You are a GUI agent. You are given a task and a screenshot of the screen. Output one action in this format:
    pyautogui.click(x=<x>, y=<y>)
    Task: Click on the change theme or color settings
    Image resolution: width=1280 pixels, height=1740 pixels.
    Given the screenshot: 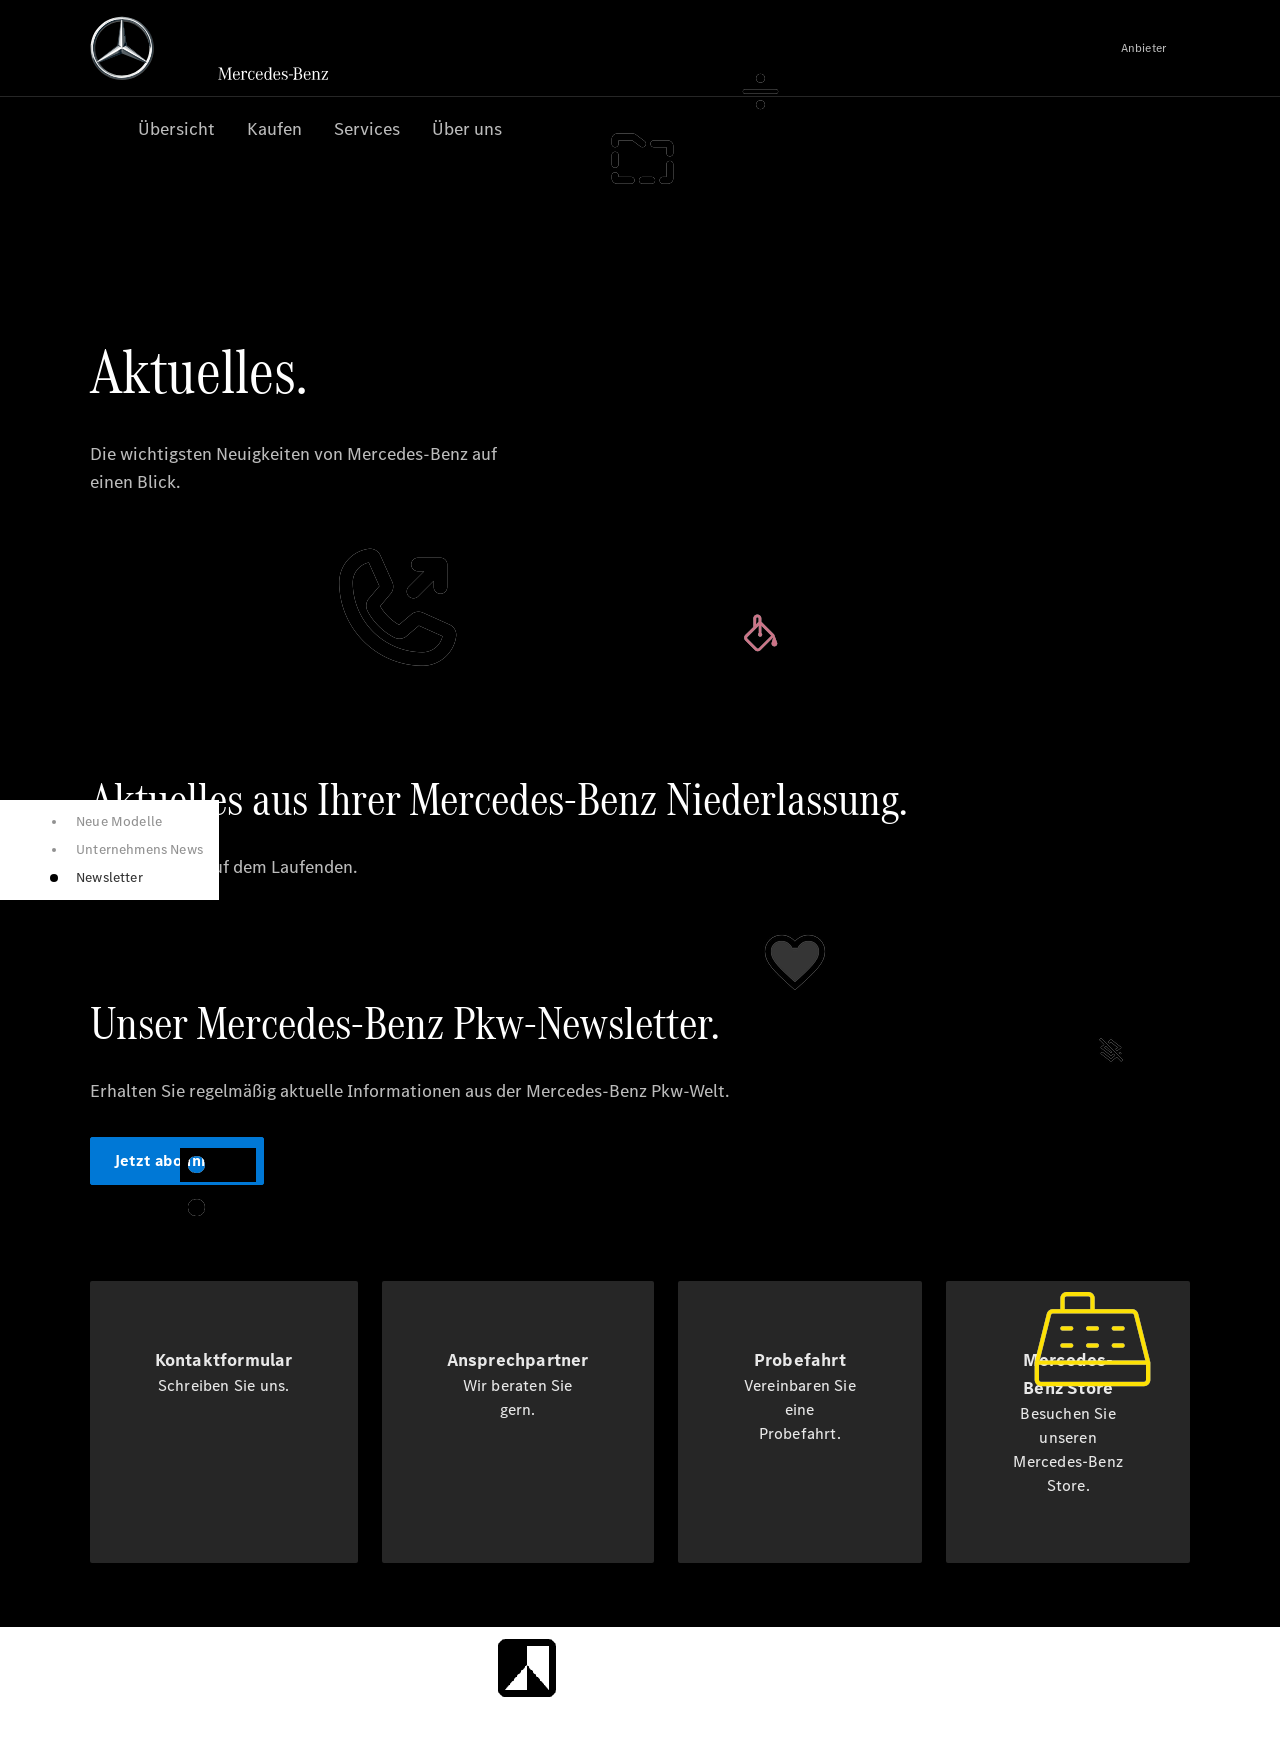 What is the action you would take?
    pyautogui.click(x=760, y=633)
    